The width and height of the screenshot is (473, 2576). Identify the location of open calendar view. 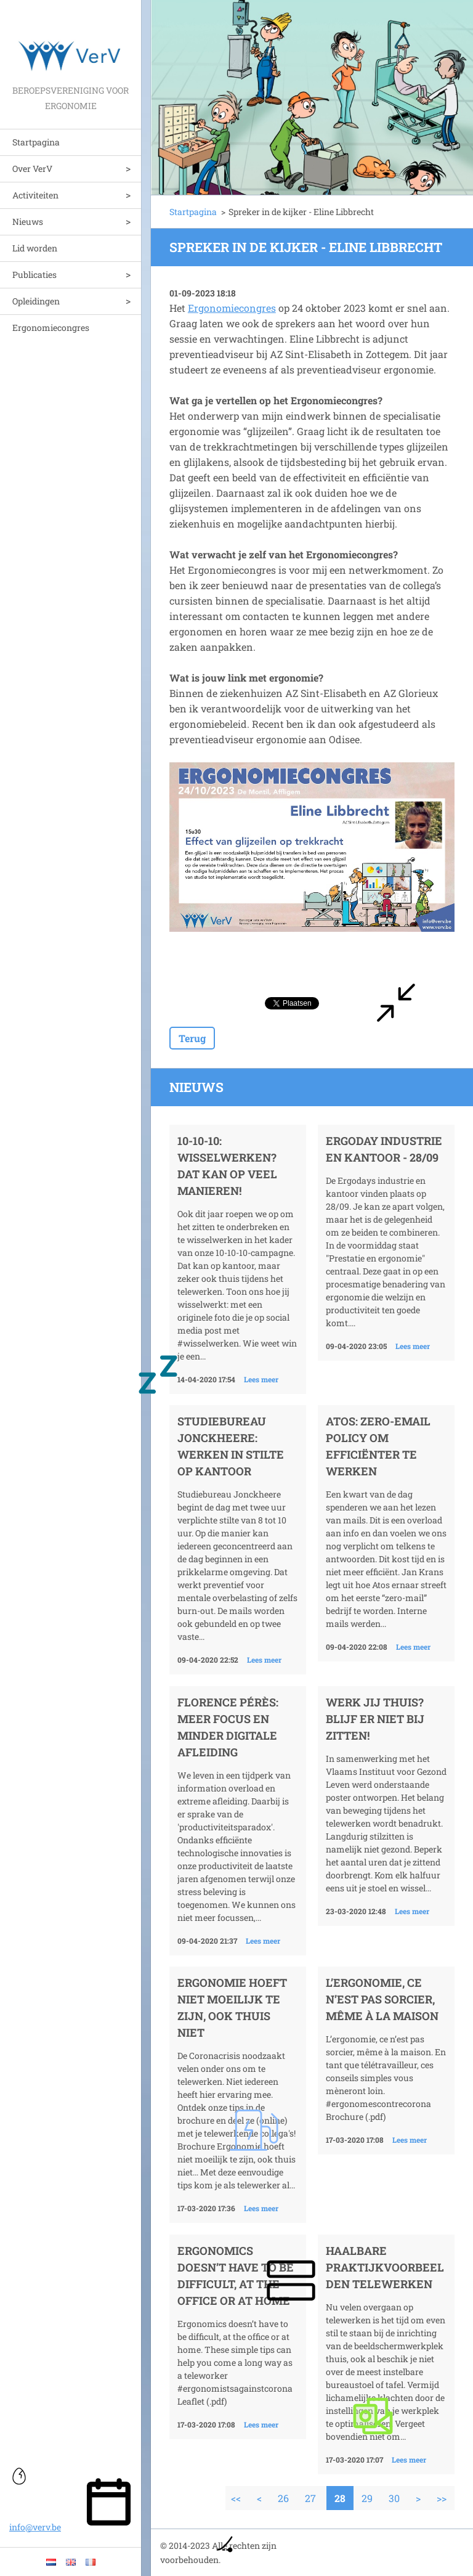
(108, 2503).